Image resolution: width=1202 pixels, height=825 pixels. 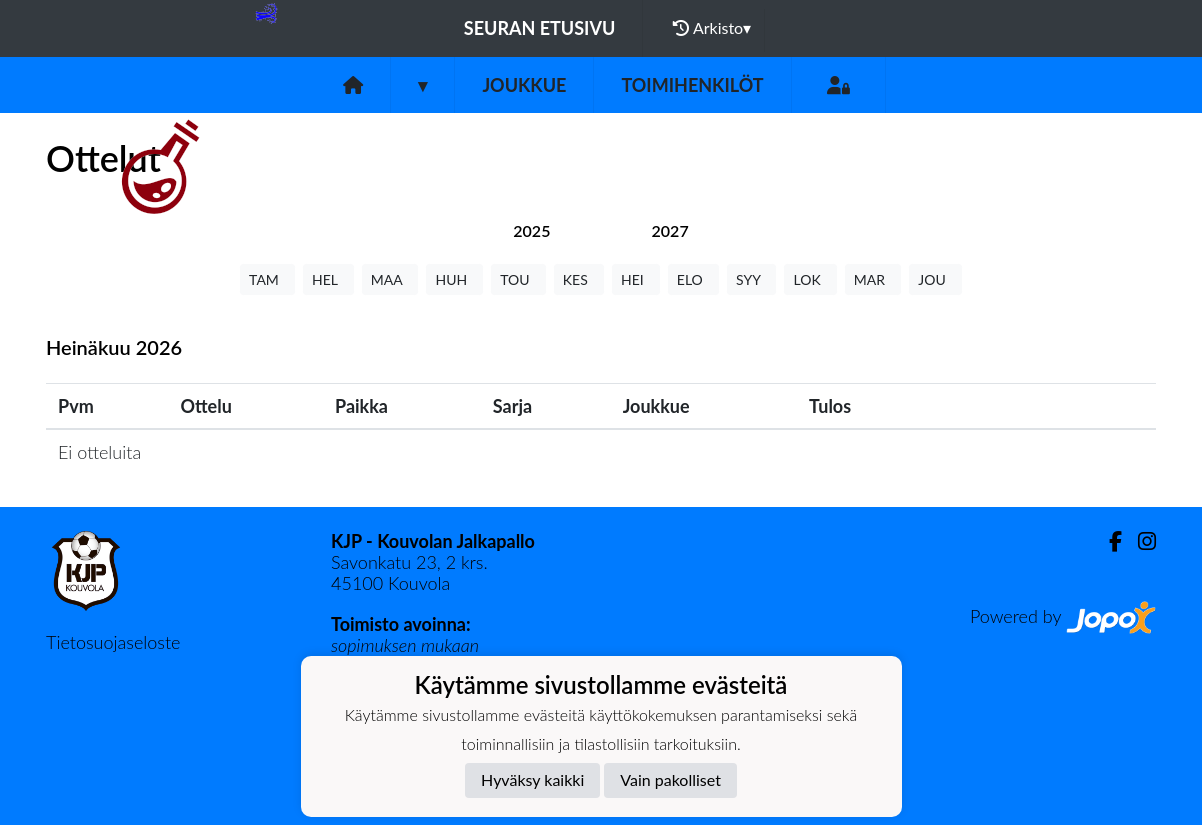 I want to click on use a health or mana potion, so click(x=162, y=166).